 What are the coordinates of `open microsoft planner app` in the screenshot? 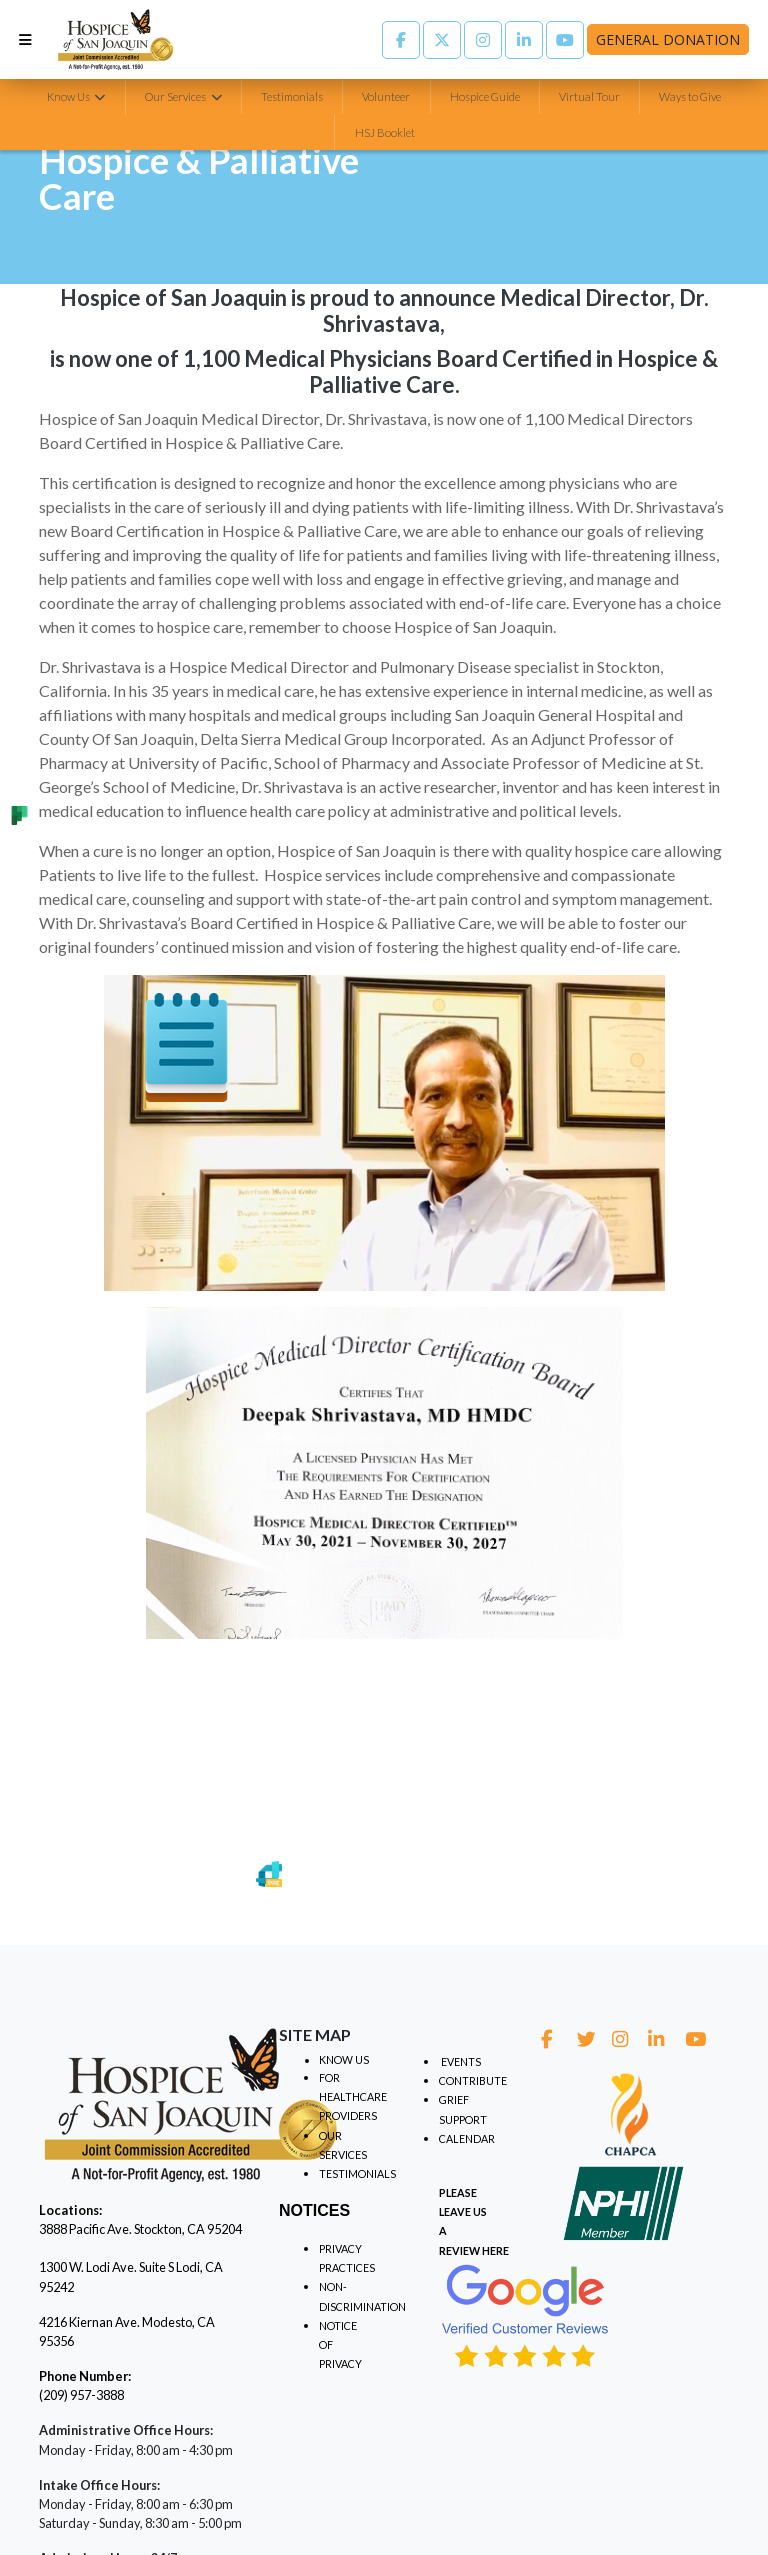 It's located at (19, 815).